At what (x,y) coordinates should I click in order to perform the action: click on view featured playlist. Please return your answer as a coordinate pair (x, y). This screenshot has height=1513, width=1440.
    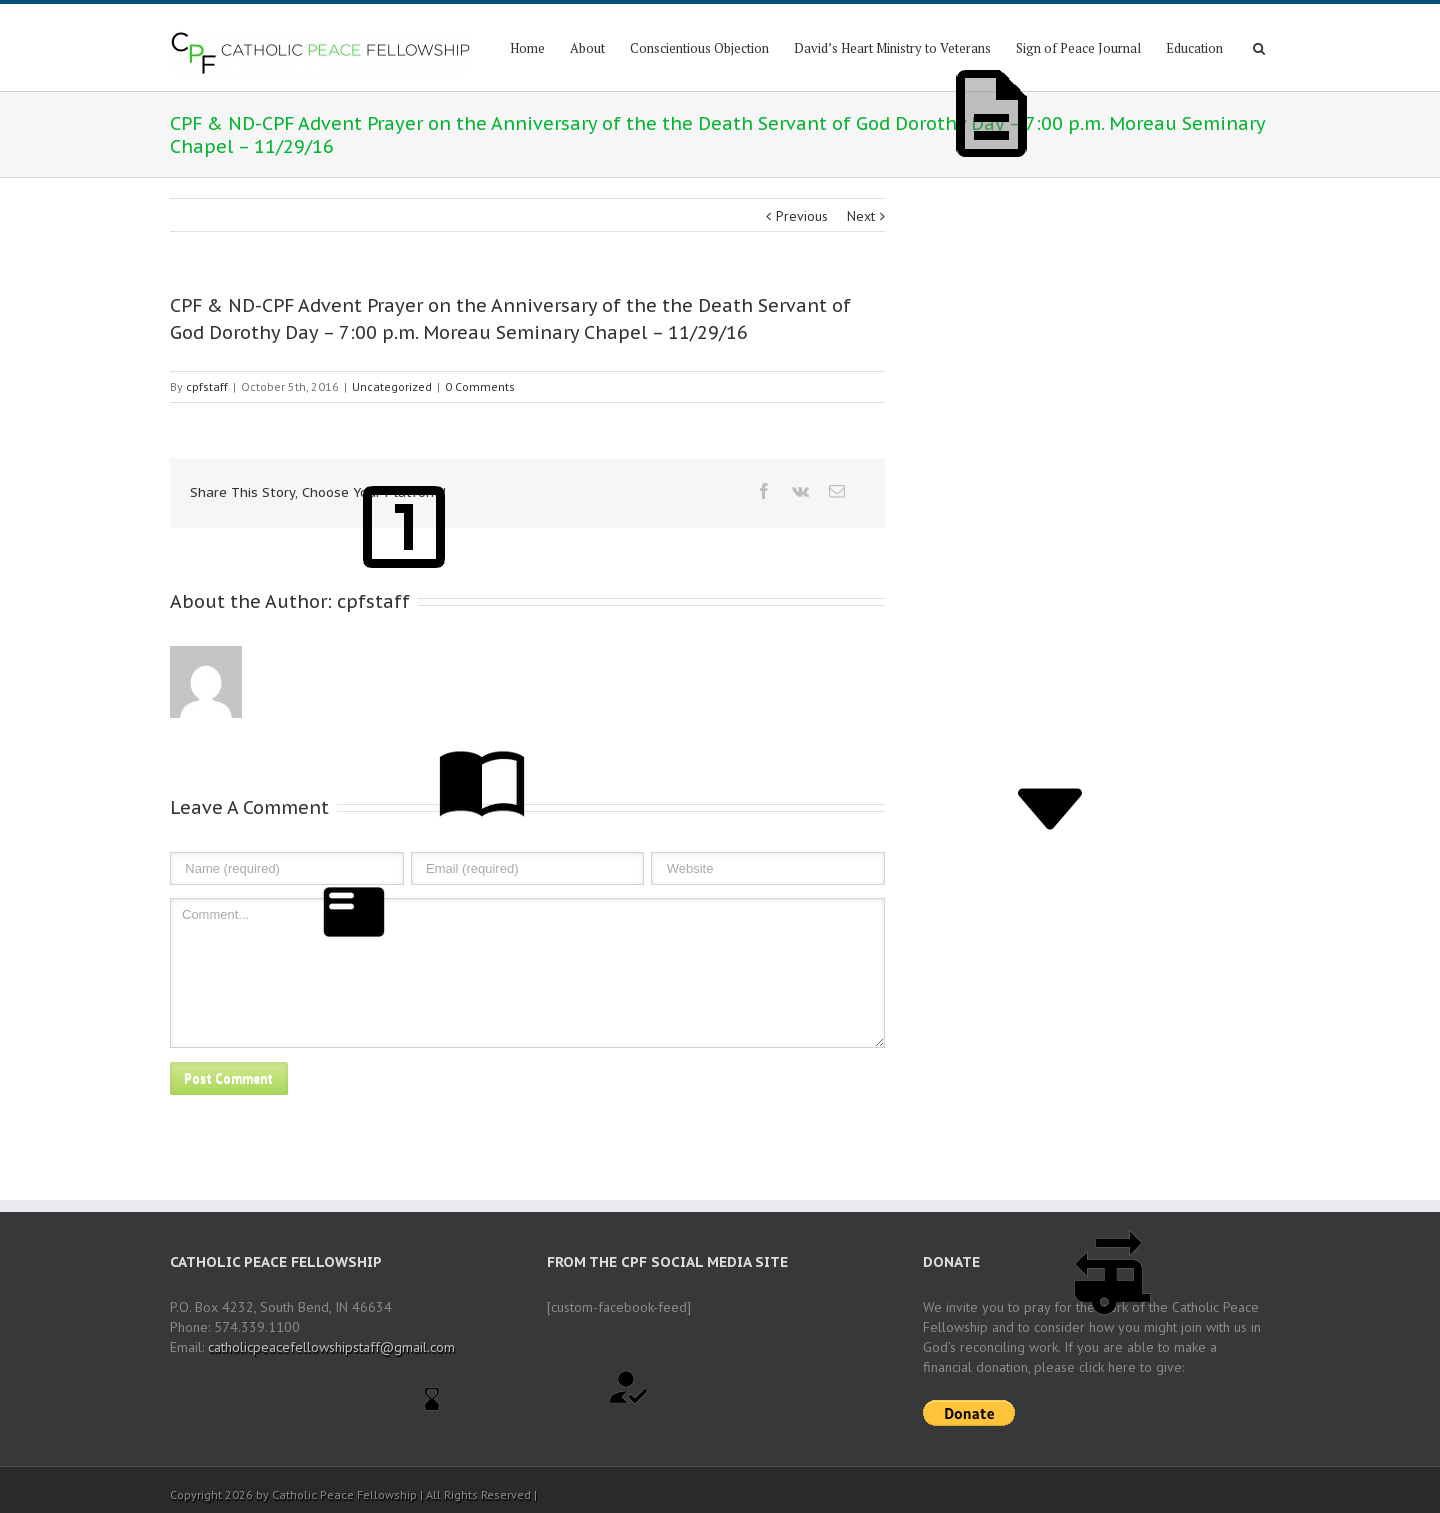
    Looking at the image, I should click on (354, 912).